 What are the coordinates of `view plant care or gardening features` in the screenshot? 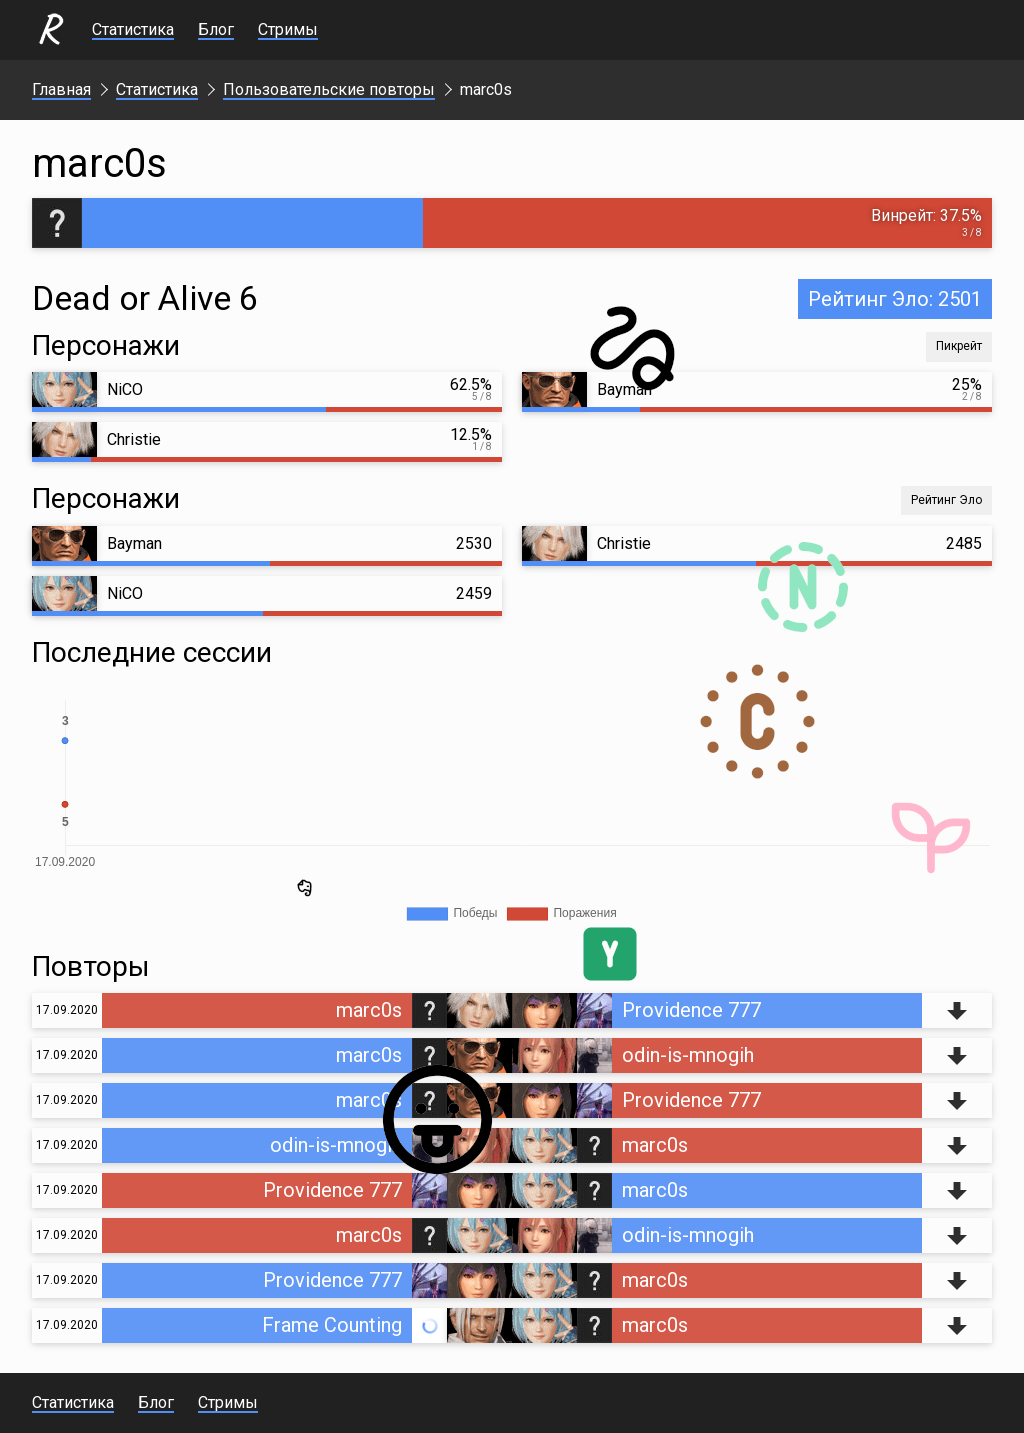 It's located at (931, 838).